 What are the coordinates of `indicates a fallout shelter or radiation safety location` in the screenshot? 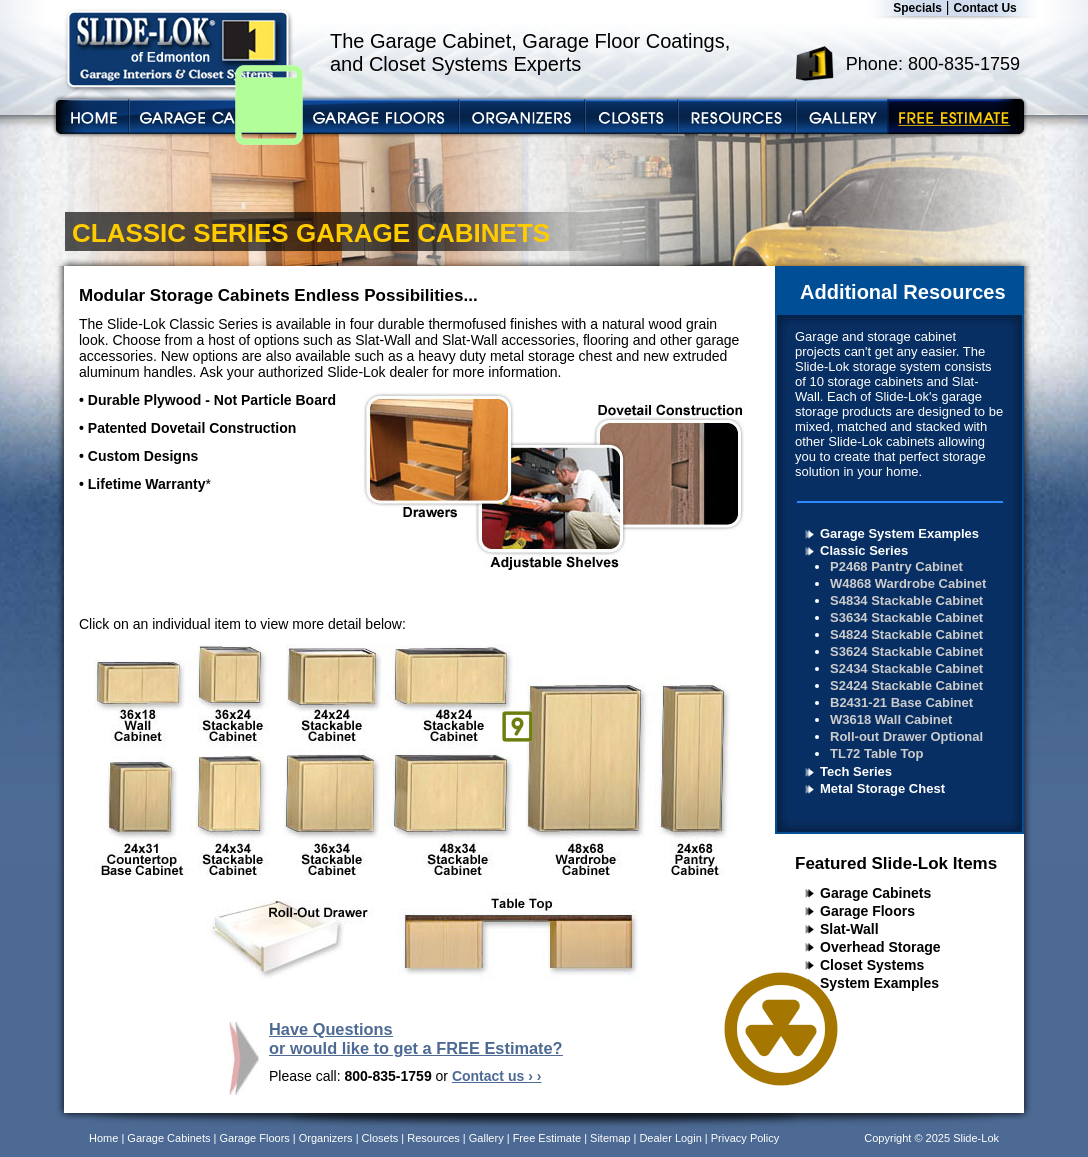 It's located at (781, 1029).